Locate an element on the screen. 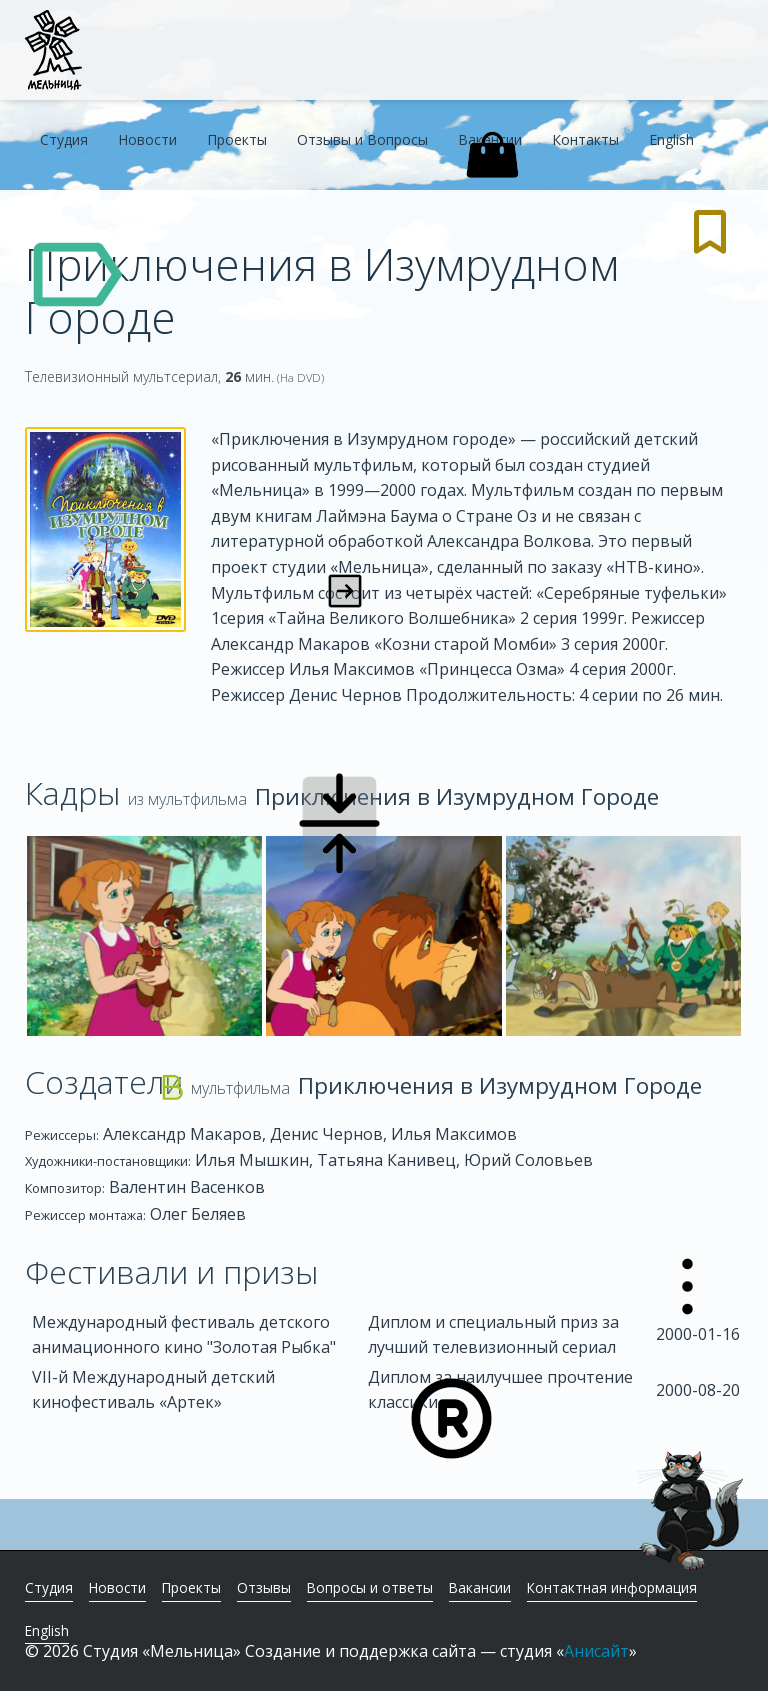 Image resolution: width=768 pixels, height=1691 pixels. collapse content vertically is located at coordinates (339, 823).